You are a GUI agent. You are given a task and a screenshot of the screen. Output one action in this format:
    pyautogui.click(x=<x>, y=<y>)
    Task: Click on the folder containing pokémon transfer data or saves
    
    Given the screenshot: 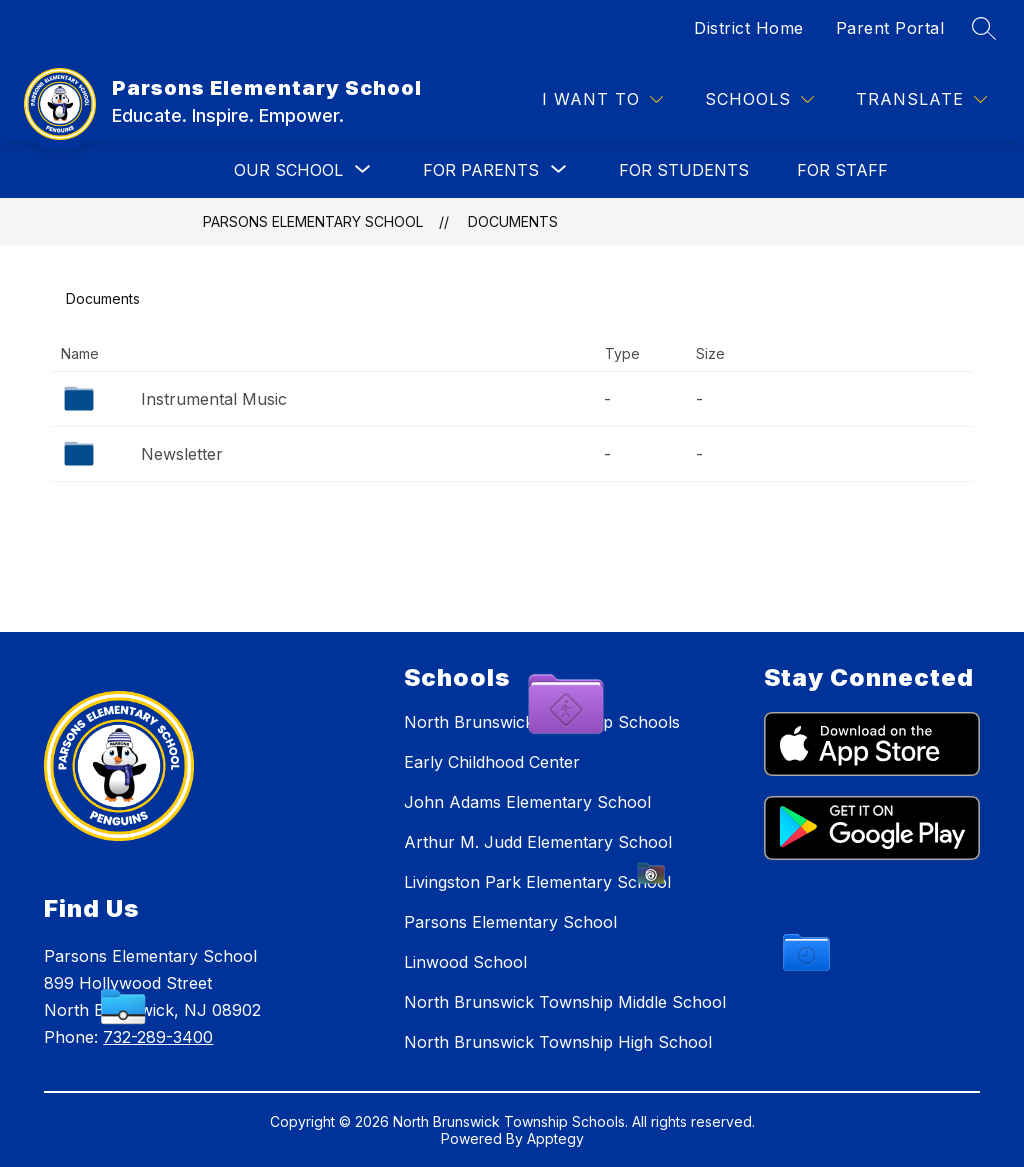 What is the action you would take?
    pyautogui.click(x=123, y=1008)
    